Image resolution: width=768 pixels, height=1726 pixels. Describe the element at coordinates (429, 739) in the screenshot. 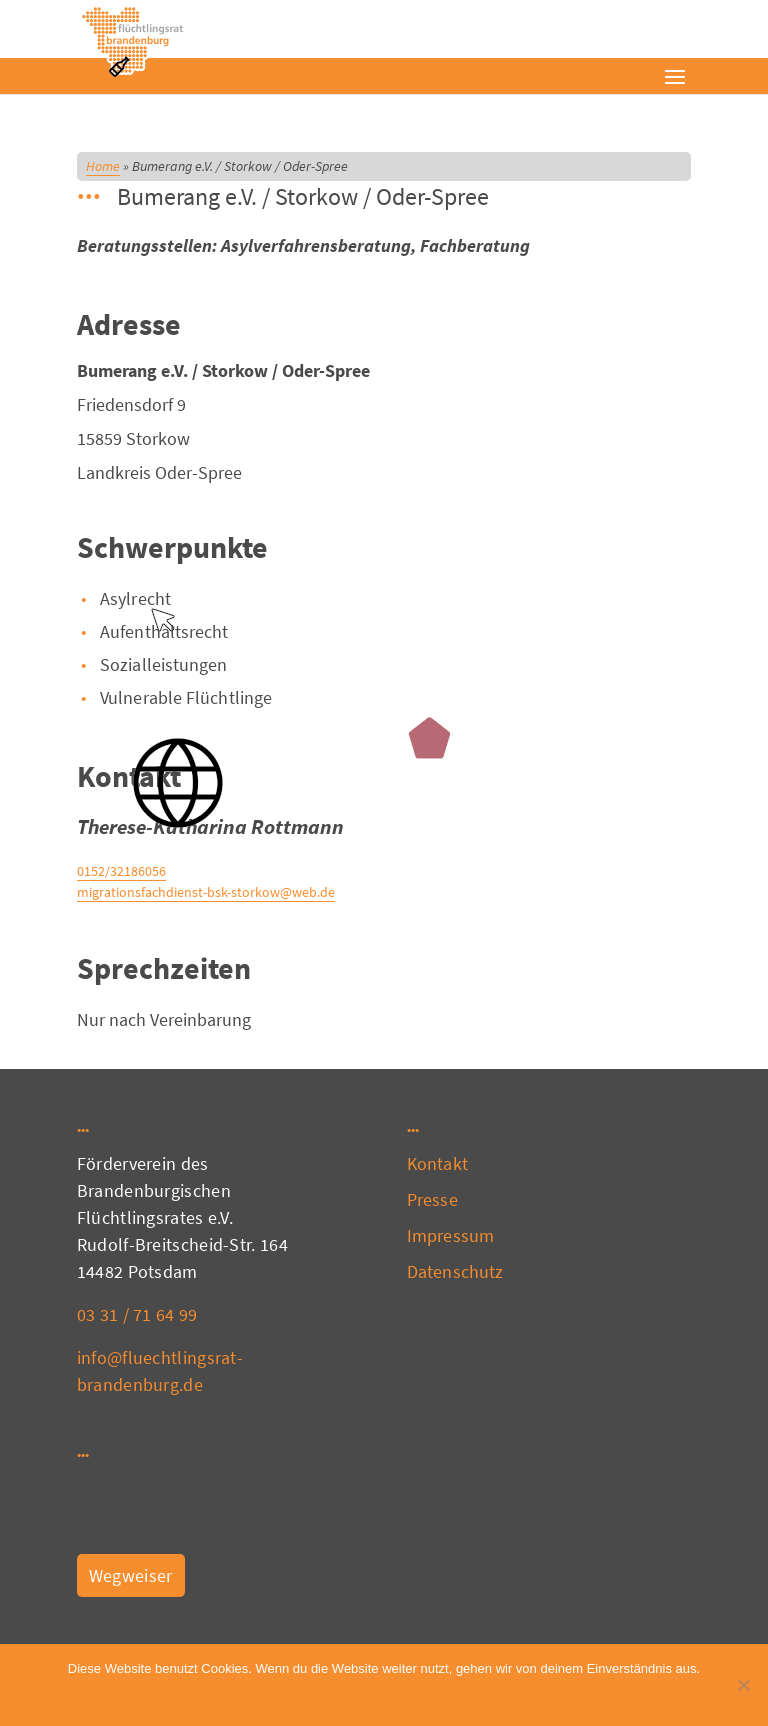

I see `indicates a pentagon shape or geometric element` at that location.